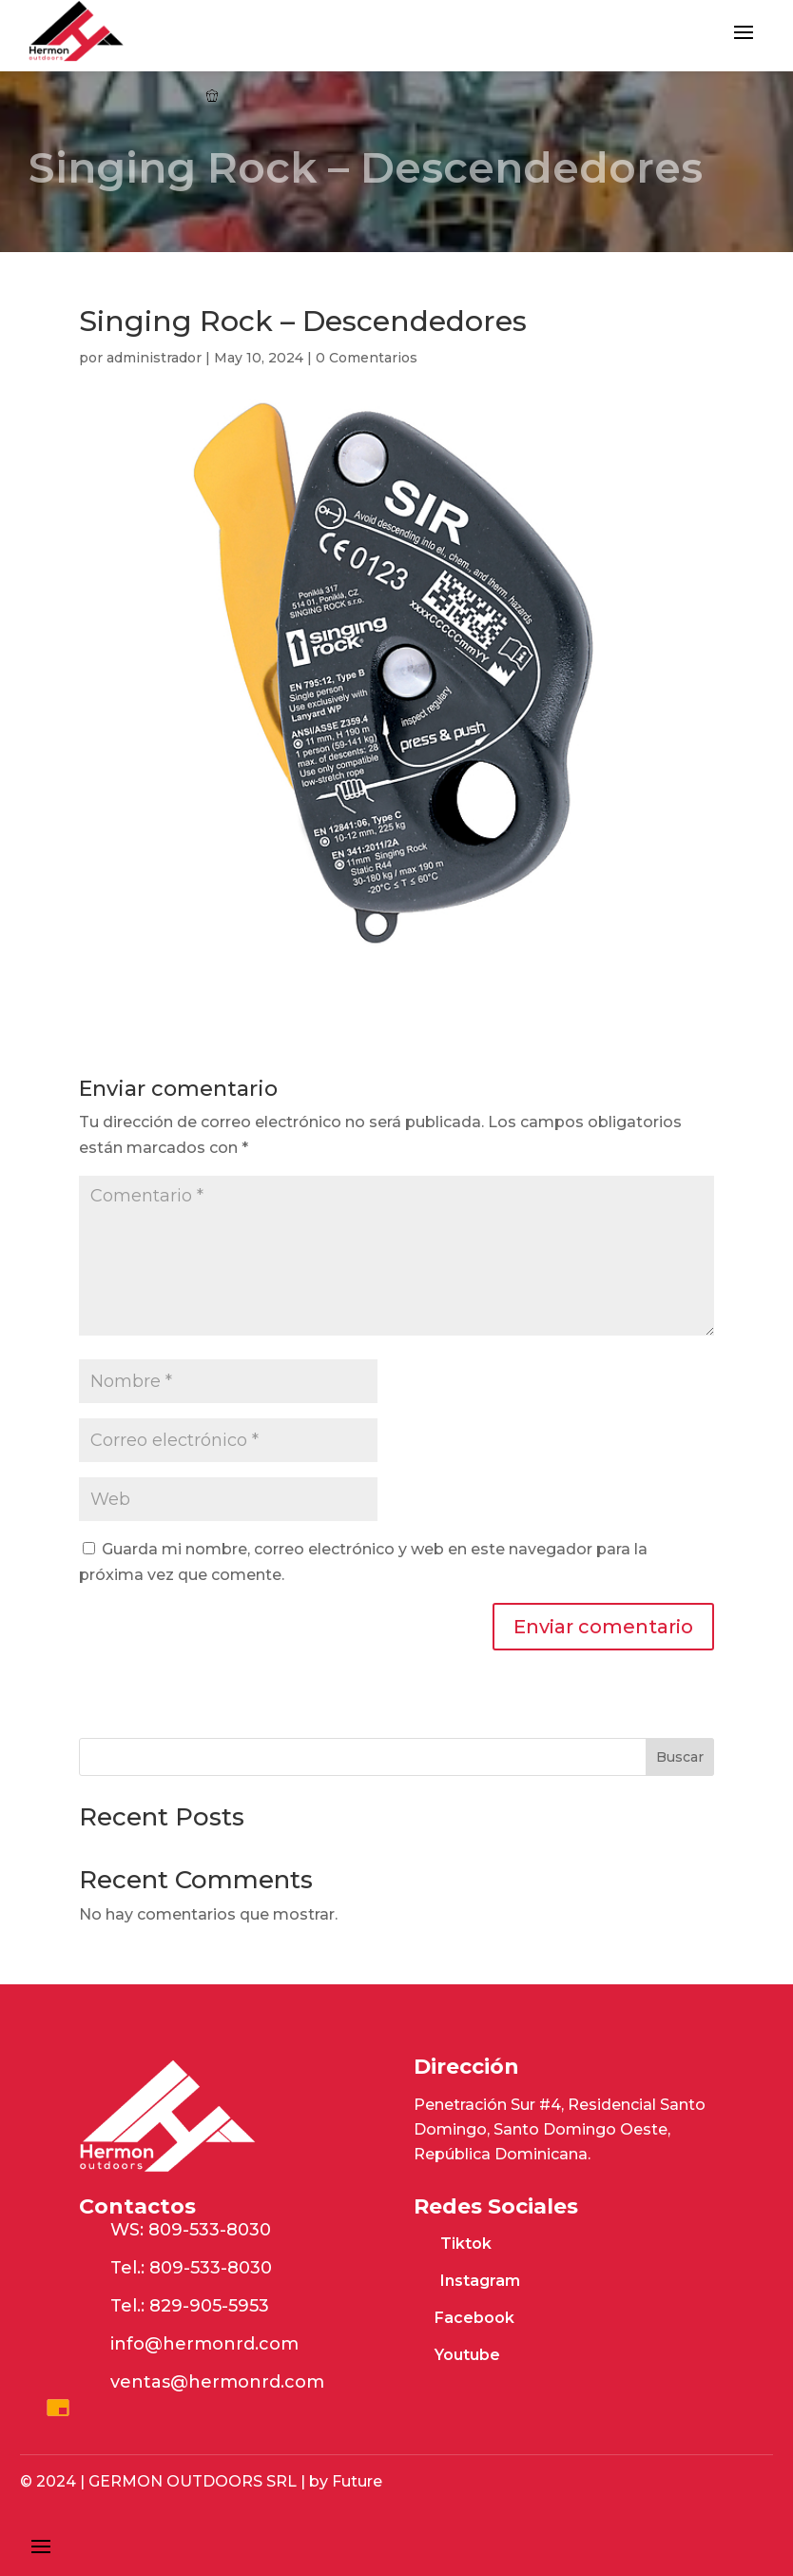  I want to click on enable picture-in-picture mode, so click(58, 2408).